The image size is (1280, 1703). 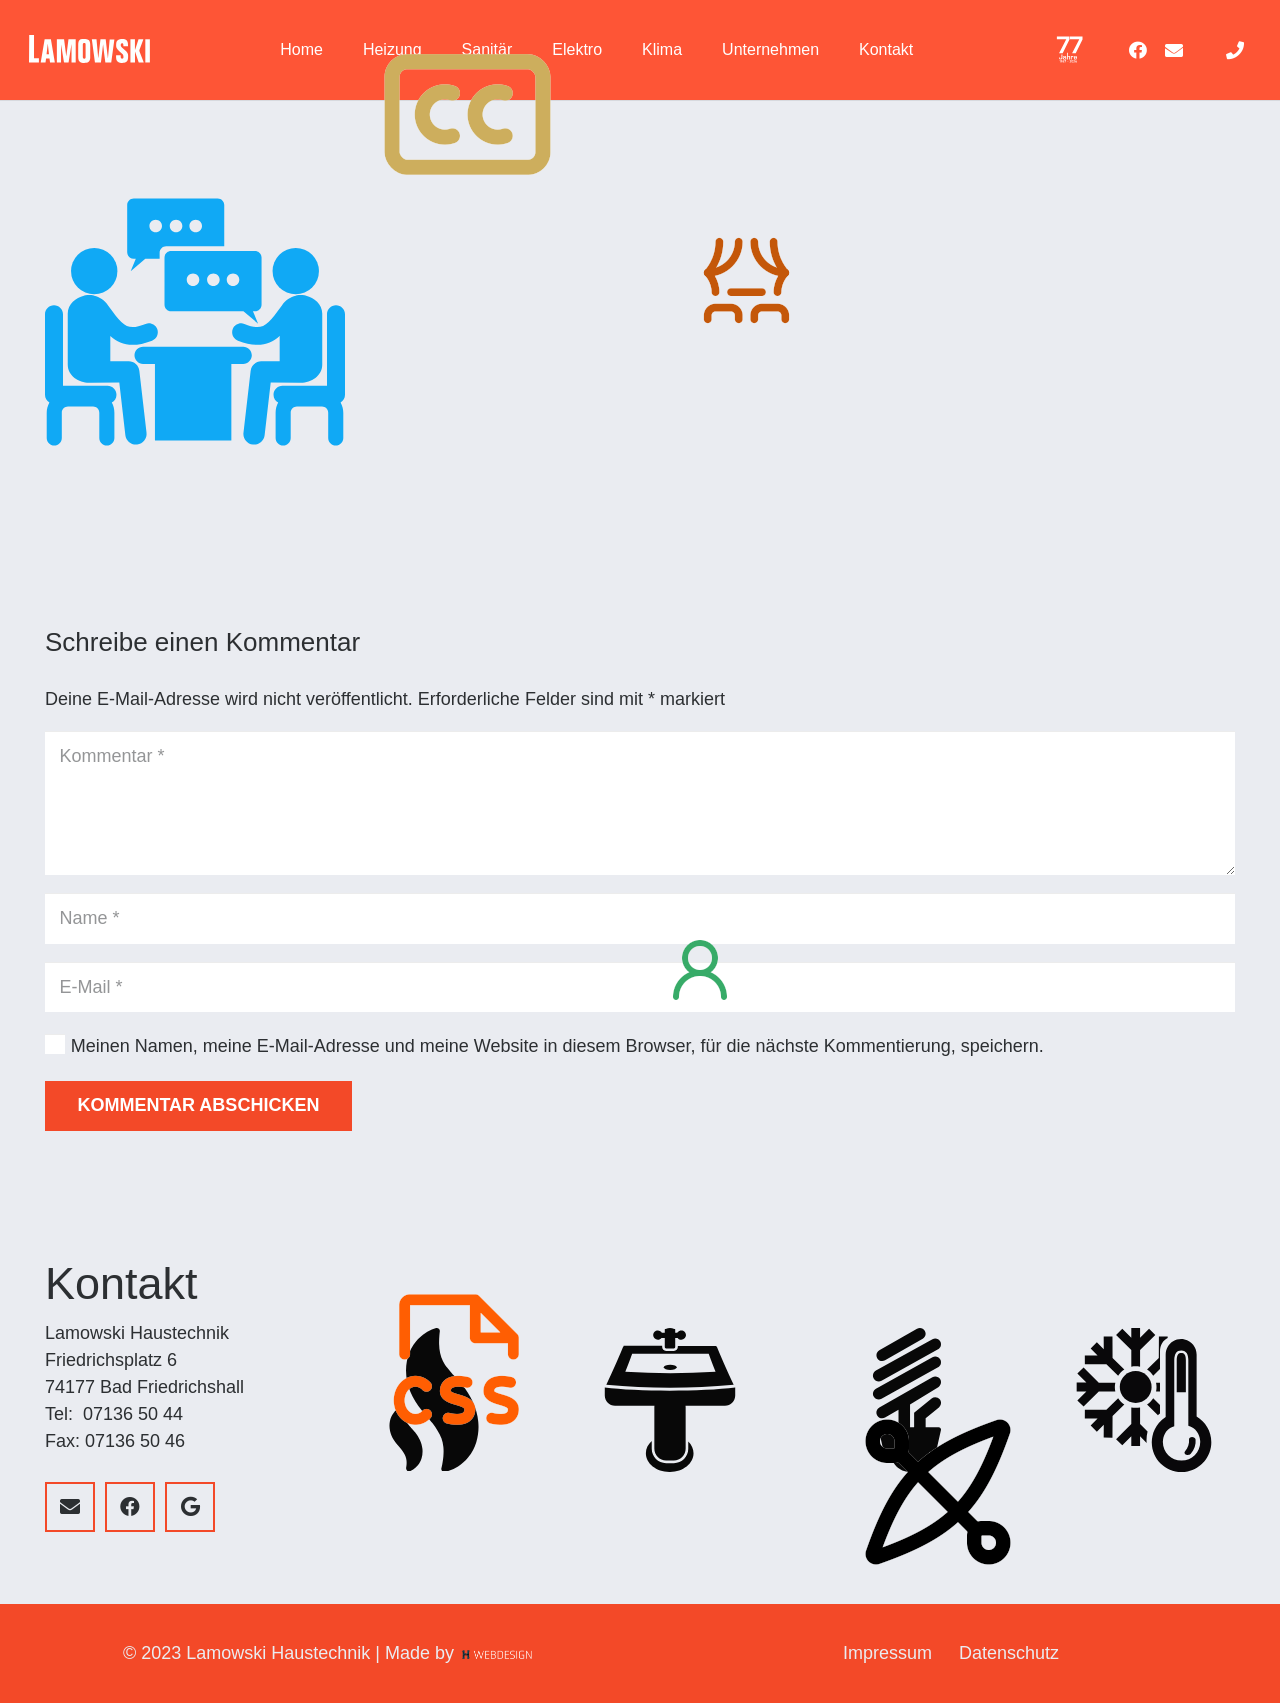 What do you see at coordinates (938, 1492) in the screenshot?
I see `access kayaking or water sports activities` at bounding box center [938, 1492].